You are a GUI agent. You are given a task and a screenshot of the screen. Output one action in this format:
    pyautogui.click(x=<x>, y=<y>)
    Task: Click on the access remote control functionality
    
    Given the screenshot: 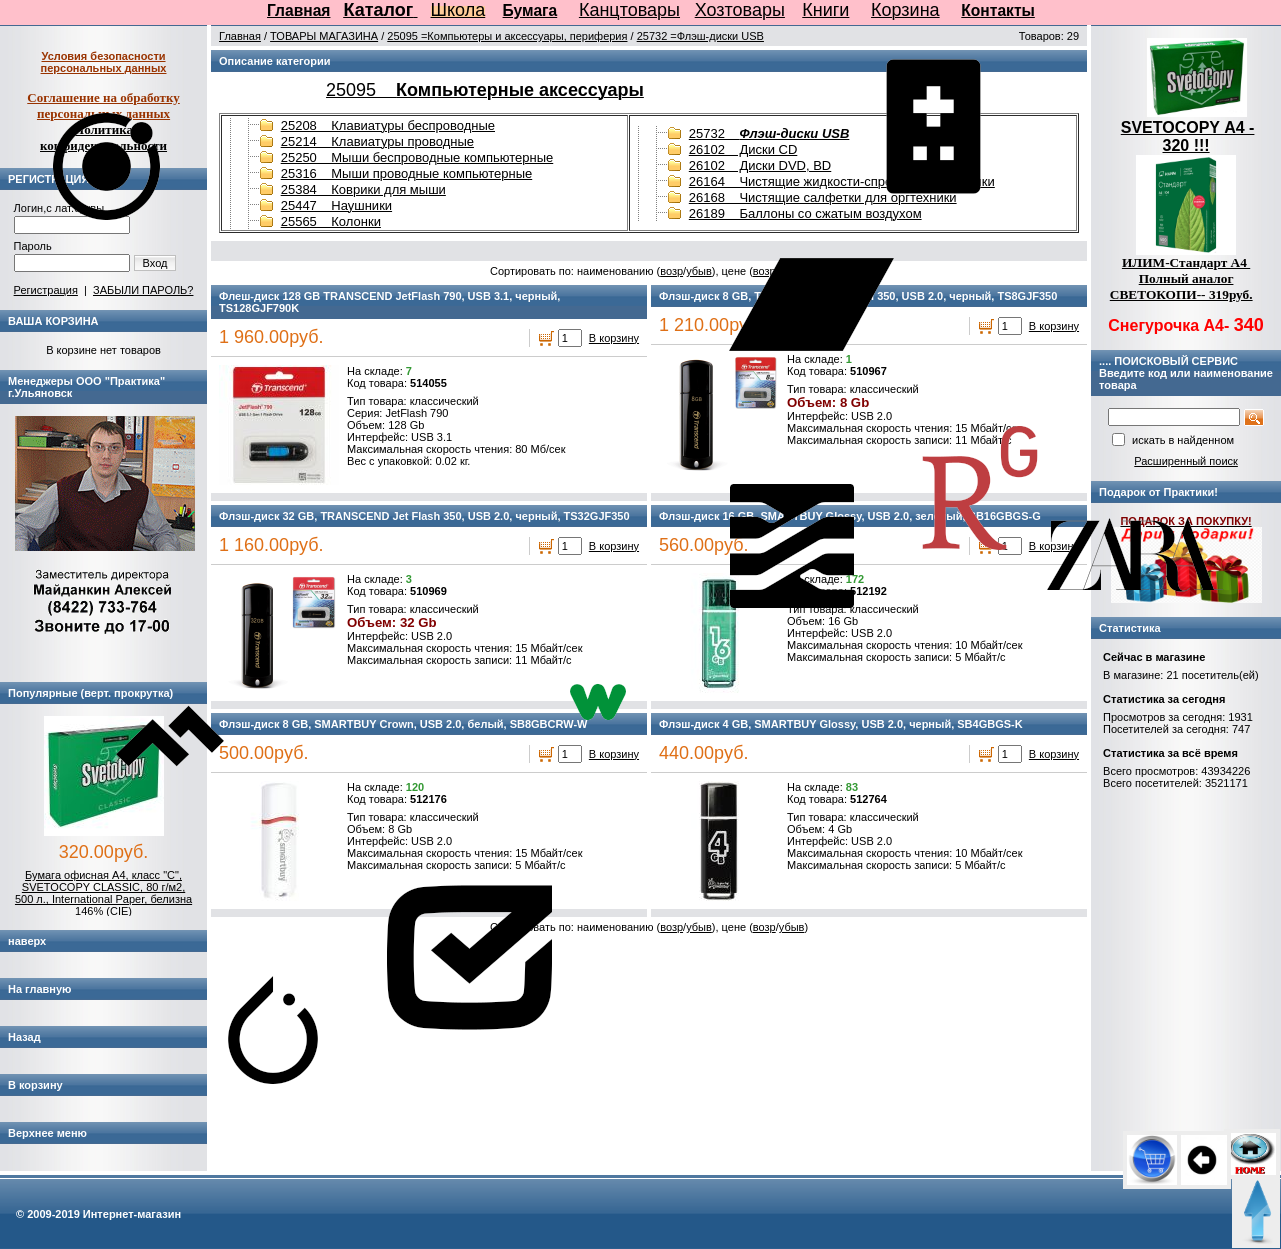 What is the action you would take?
    pyautogui.click(x=933, y=126)
    